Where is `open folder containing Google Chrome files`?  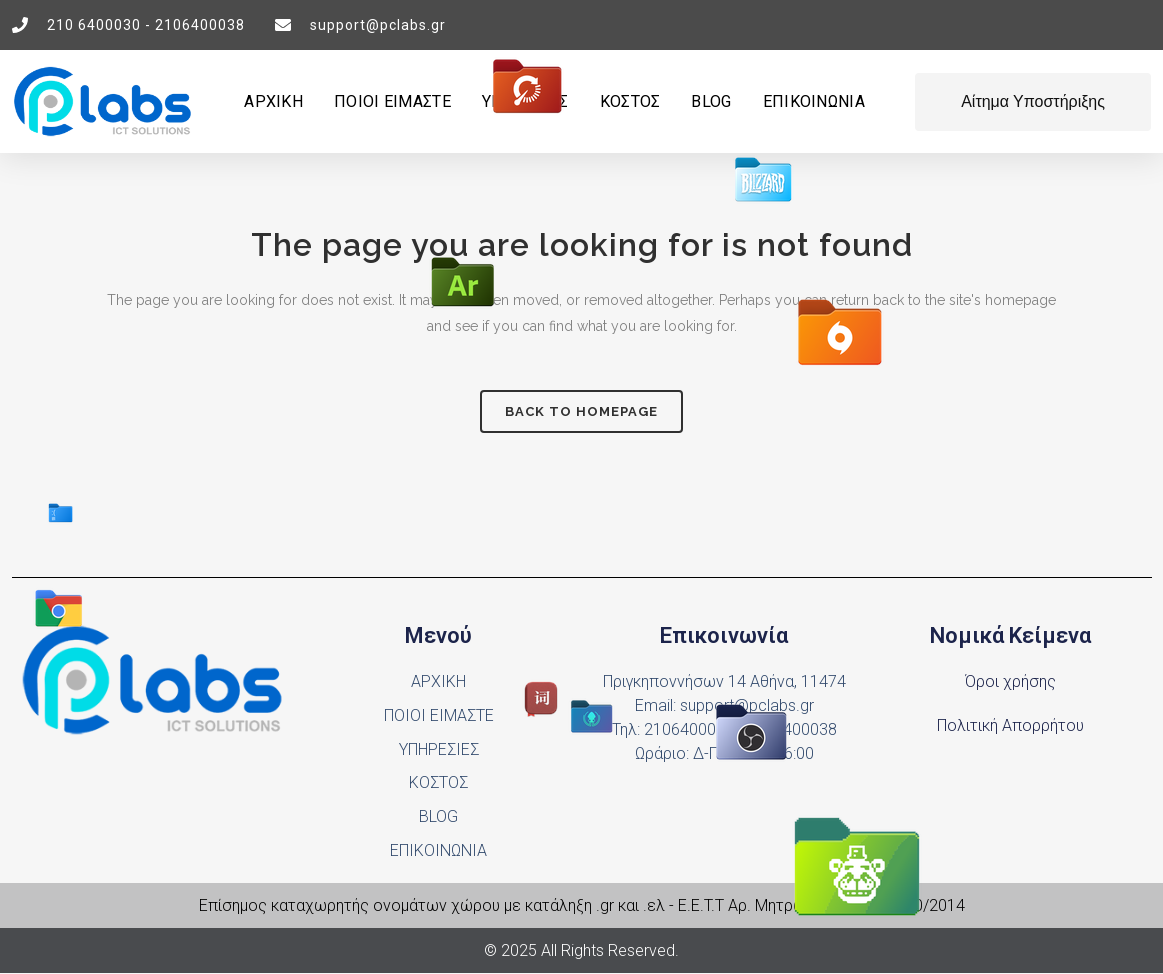
open folder containing Google Chrome files is located at coordinates (58, 609).